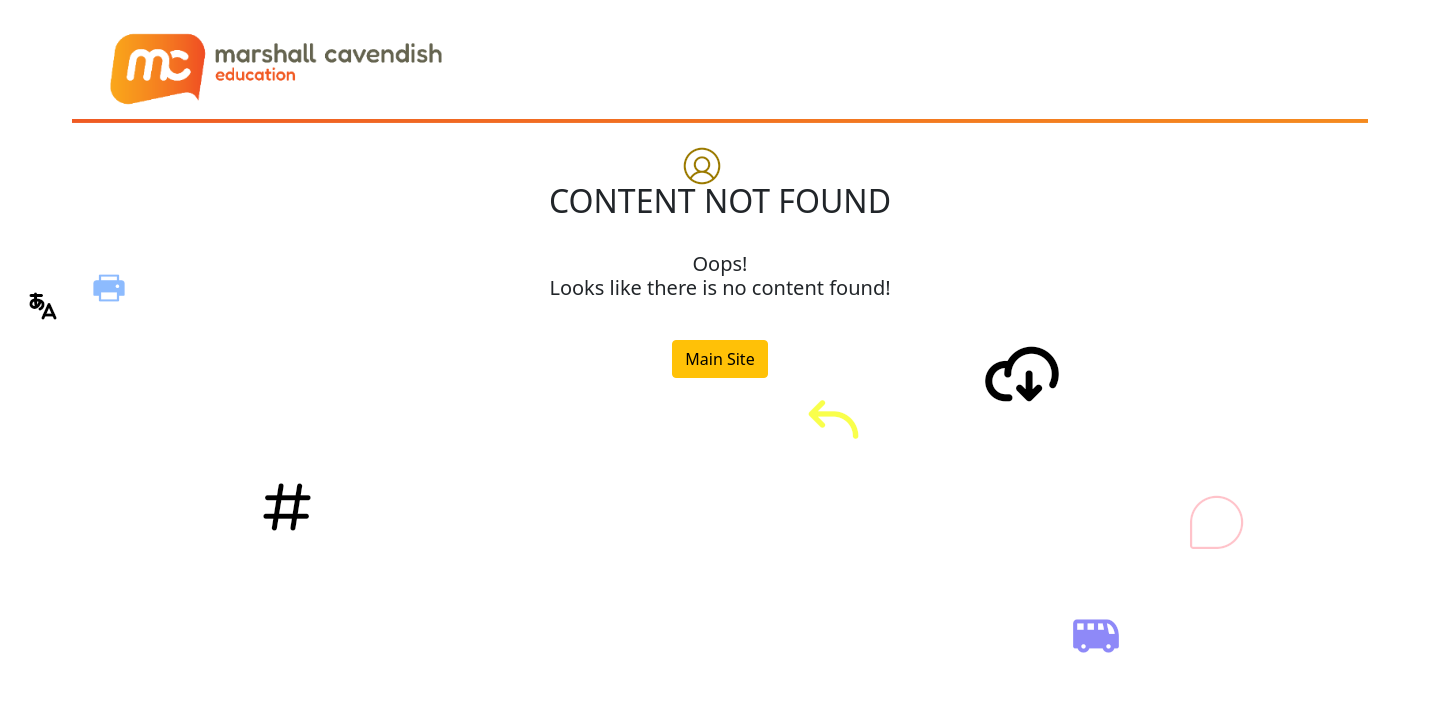 This screenshot has width=1440, height=720. Describe the element at coordinates (1022, 374) in the screenshot. I see `download from cloud storage` at that location.